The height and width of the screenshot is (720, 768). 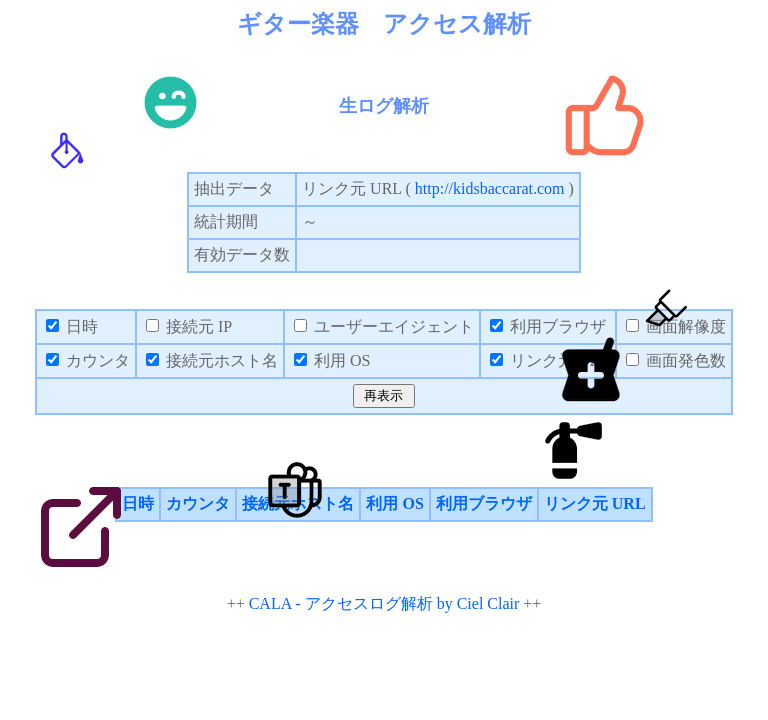 What do you see at coordinates (295, 491) in the screenshot?
I see `open microsoft teams` at bounding box center [295, 491].